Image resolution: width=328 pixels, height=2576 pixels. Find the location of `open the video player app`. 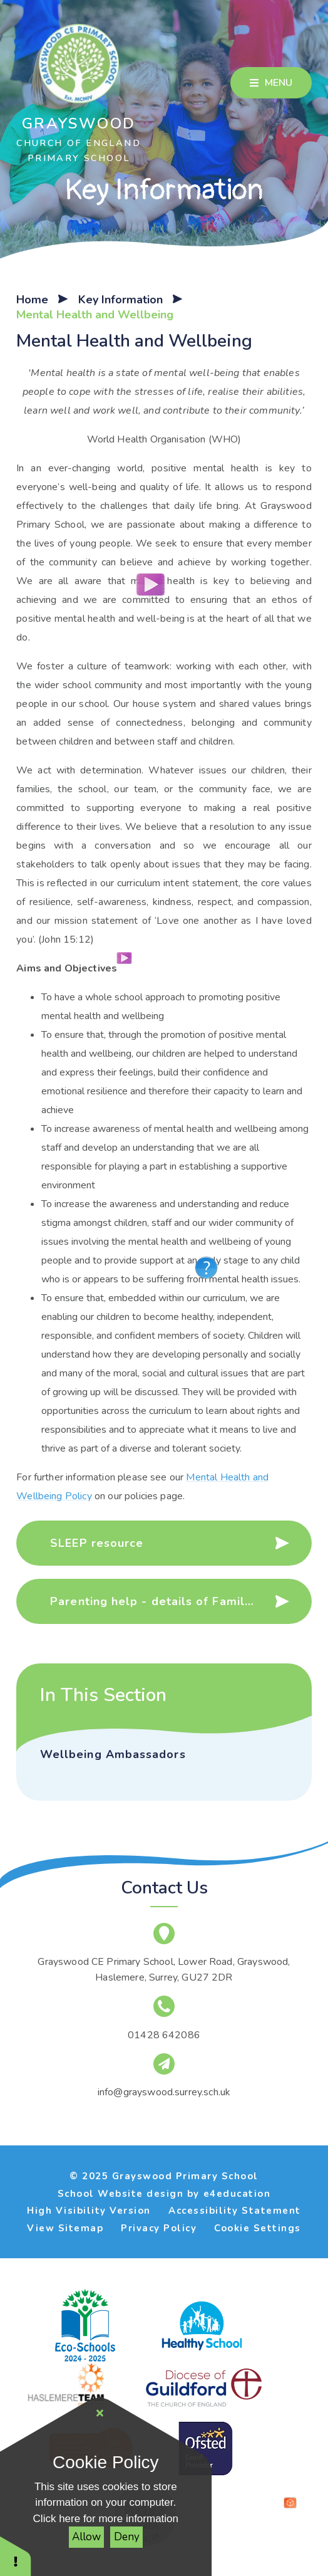

open the video player app is located at coordinates (150, 584).